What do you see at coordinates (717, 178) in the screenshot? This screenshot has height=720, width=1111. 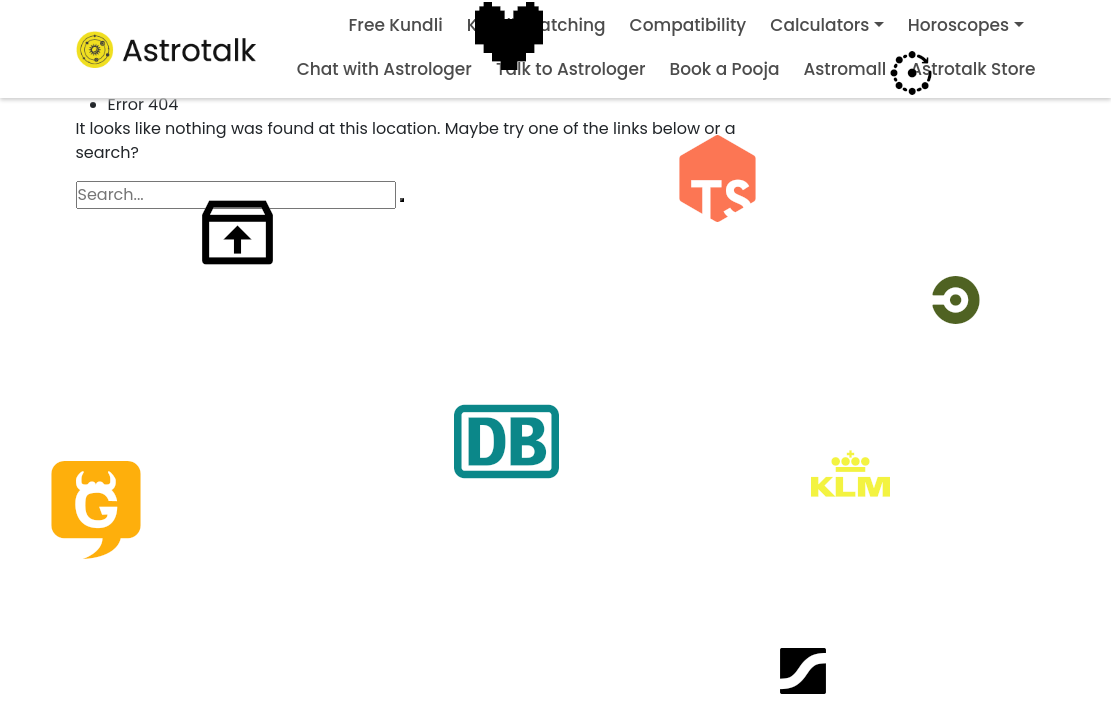 I see `ts-node runtime environment logo` at bounding box center [717, 178].